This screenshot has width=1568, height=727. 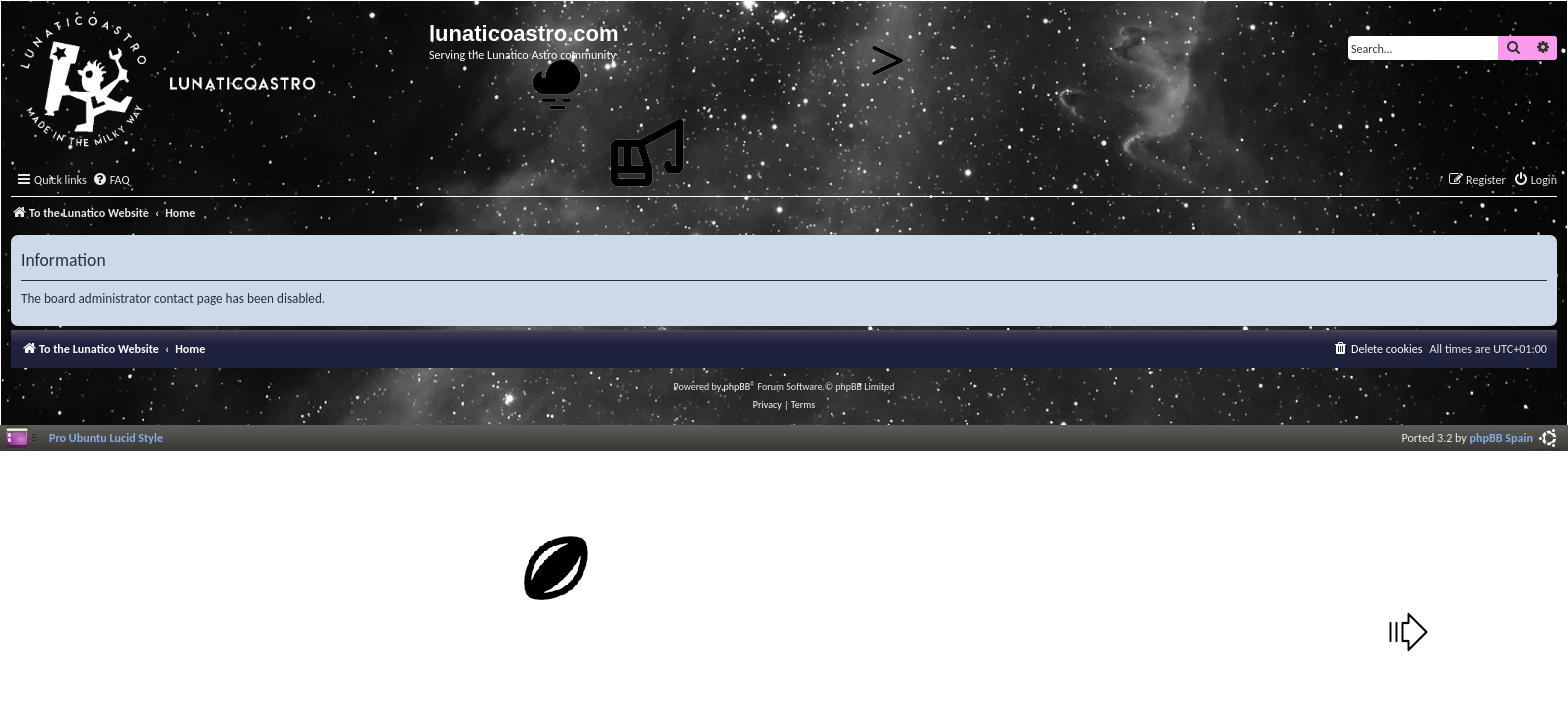 I want to click on construction or building in progress, so click(x=648, y=156).